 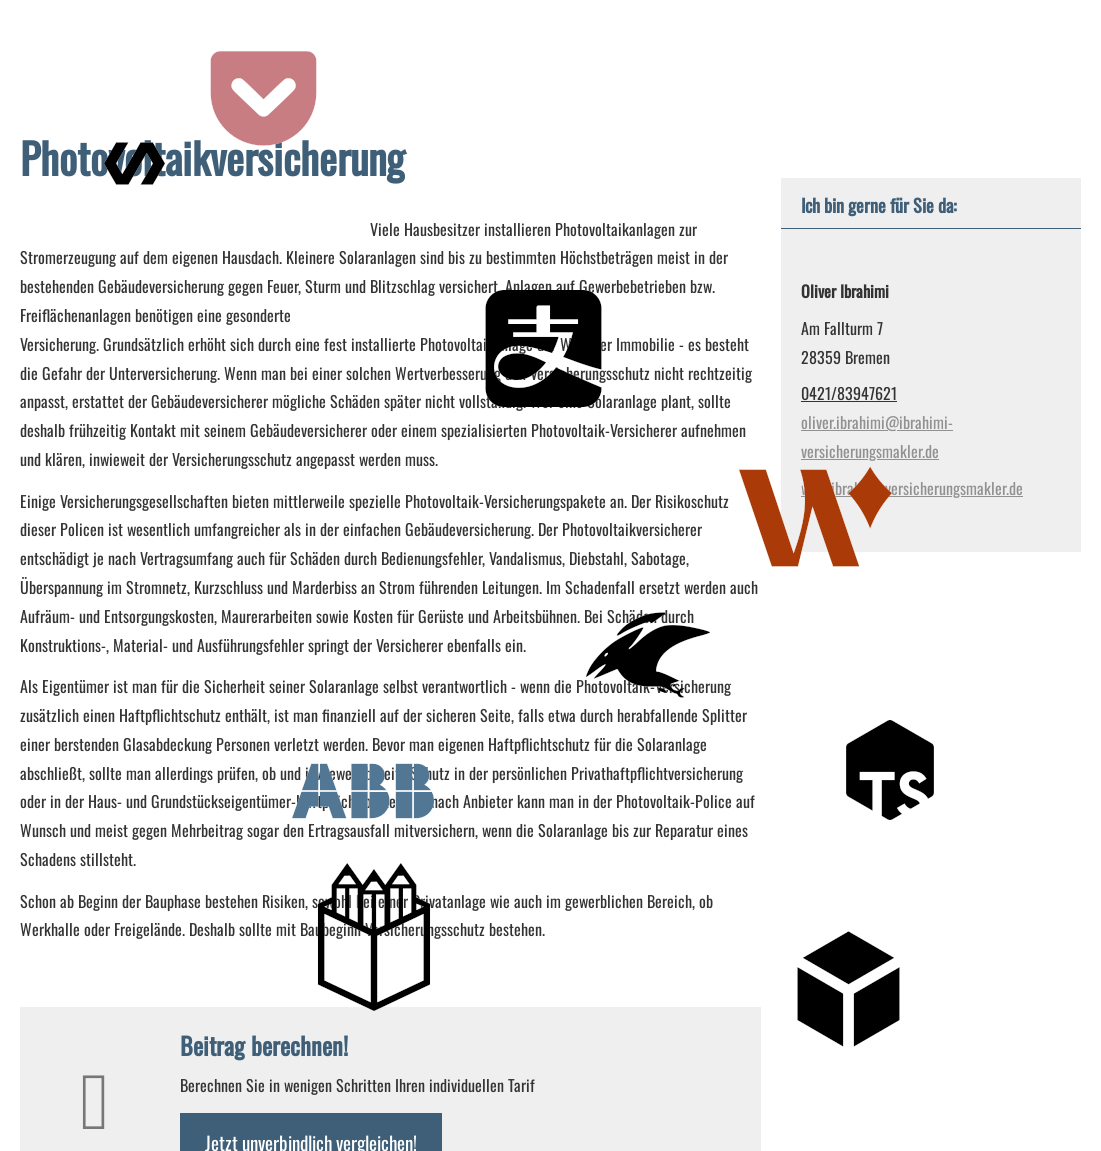 What do you see at coordinates (815, 516) in the screenshot?
I see `open the Wish shopping app` at bounding box center [815, 516].